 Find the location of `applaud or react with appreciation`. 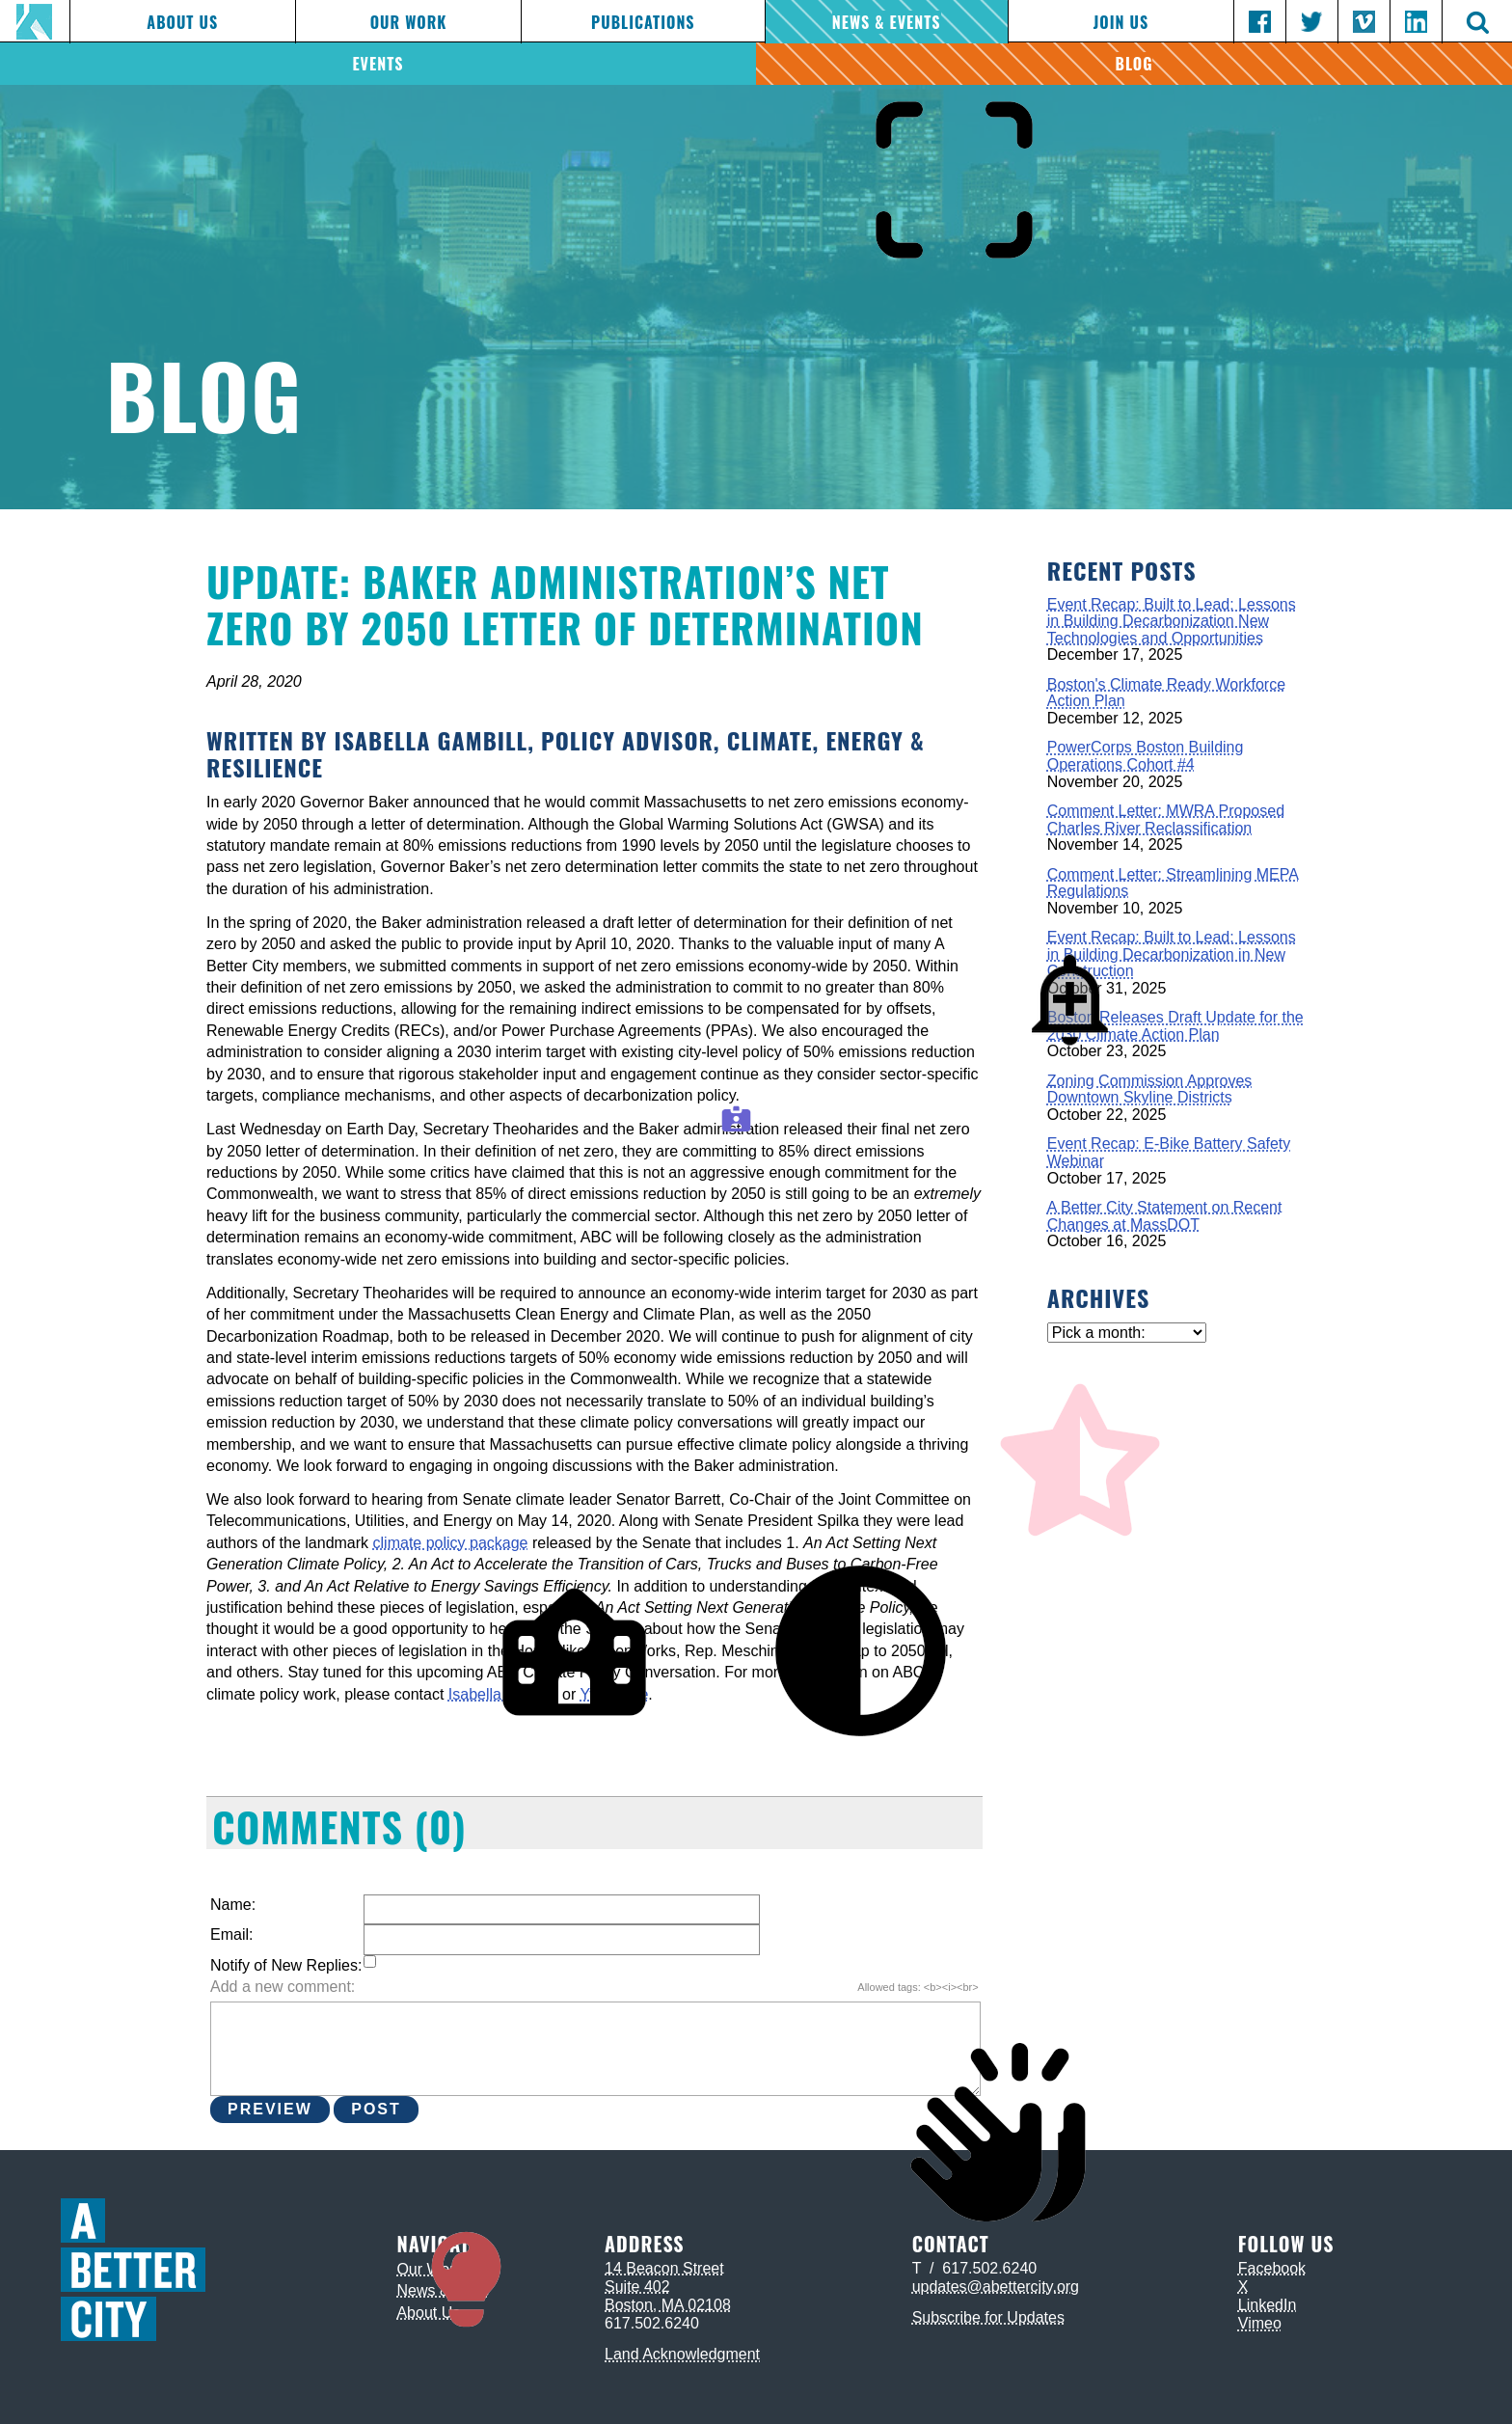

applaud or react with appreciation is located at coordinates (998, 2136).